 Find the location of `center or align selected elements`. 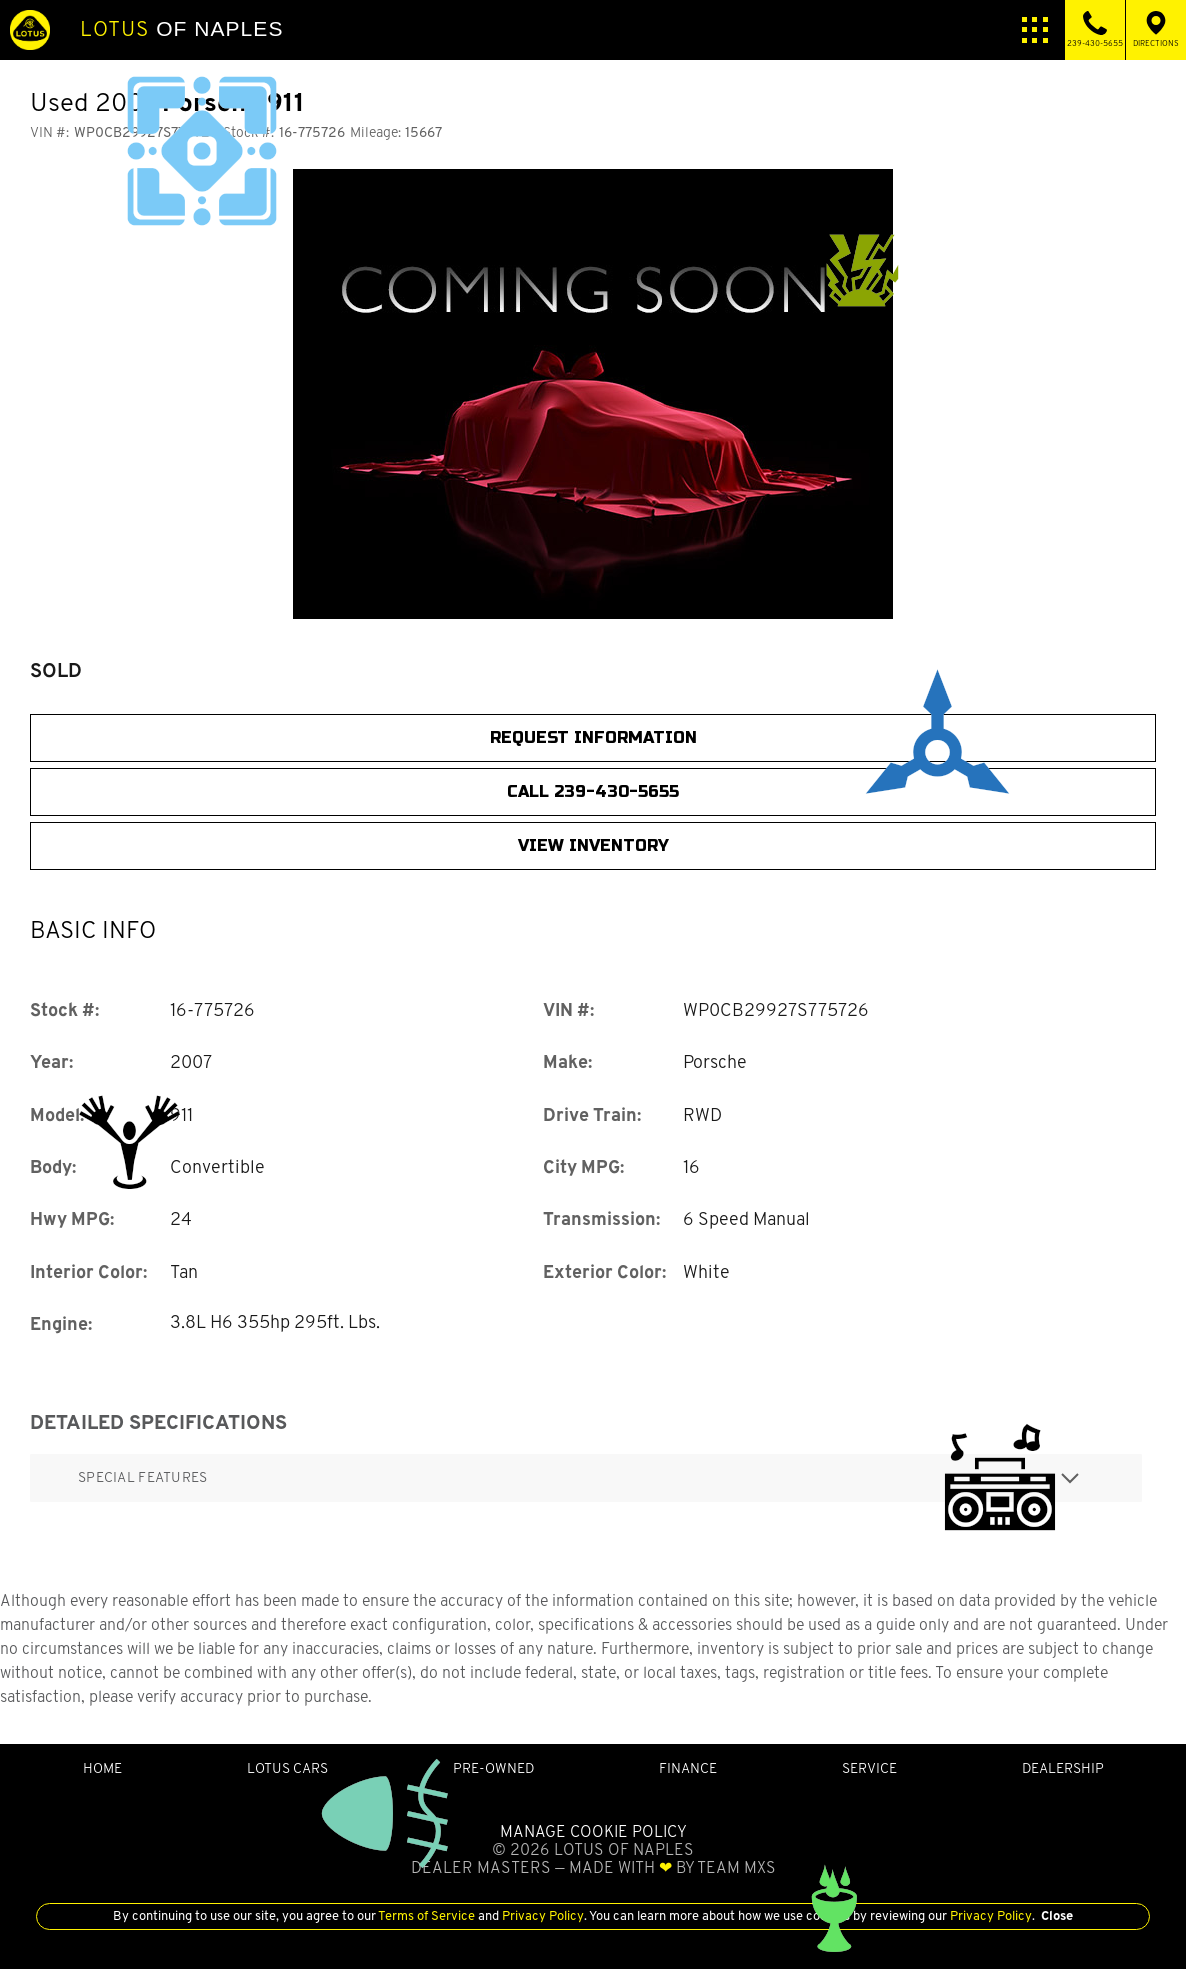

center or align selected elements is located at coordinates (202, 151).